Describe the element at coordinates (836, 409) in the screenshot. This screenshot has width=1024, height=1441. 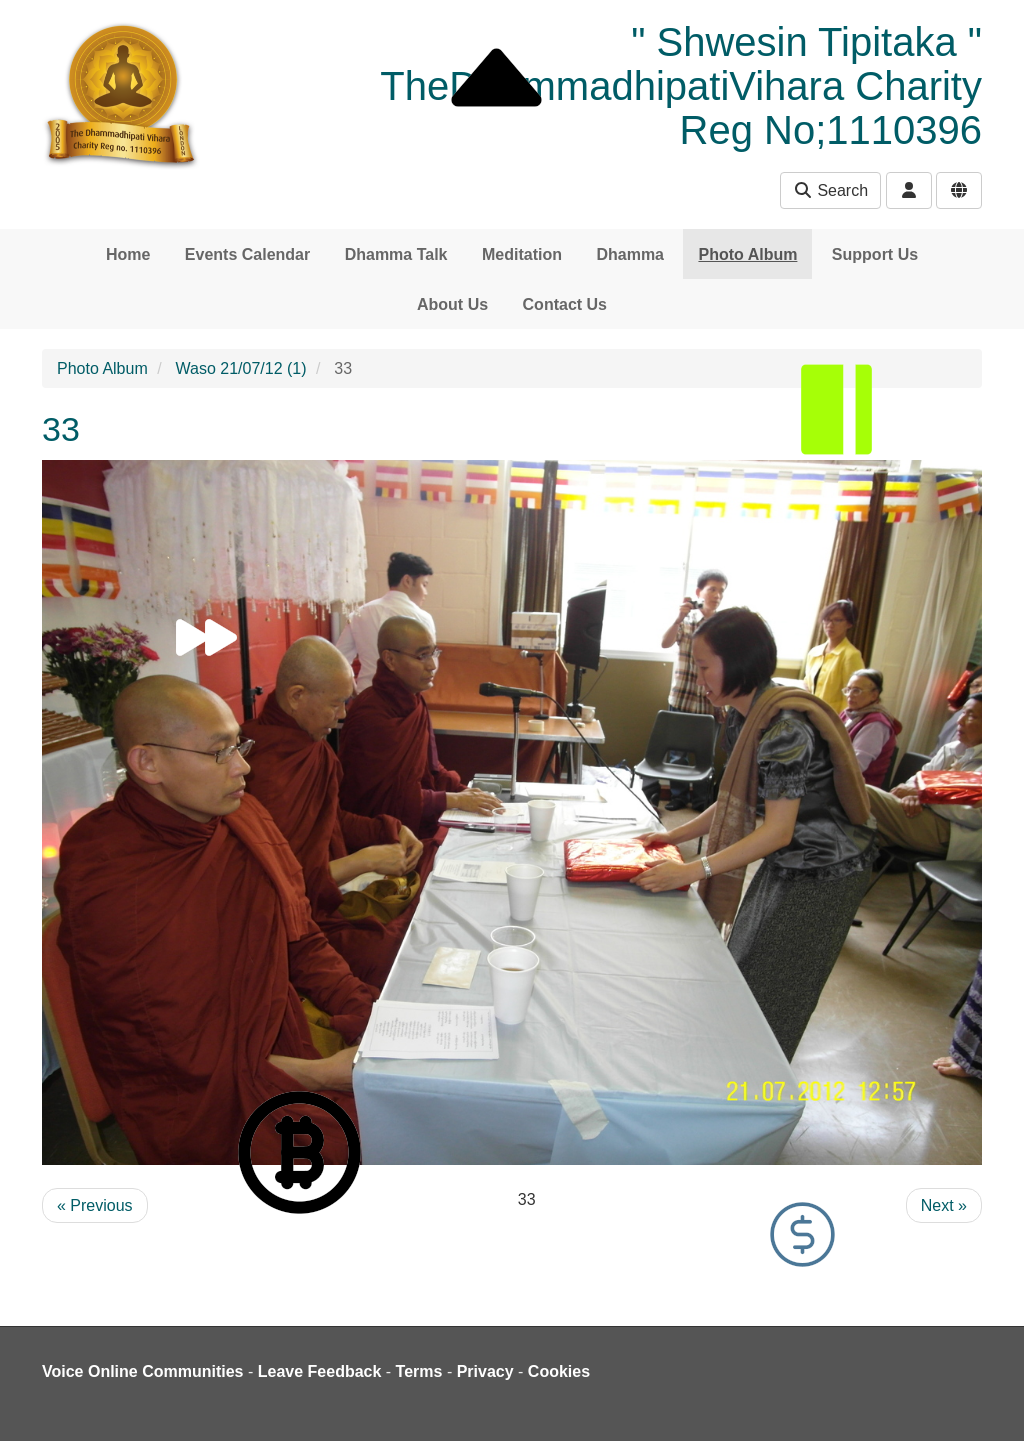
I see `open your journal or diary` at that location.